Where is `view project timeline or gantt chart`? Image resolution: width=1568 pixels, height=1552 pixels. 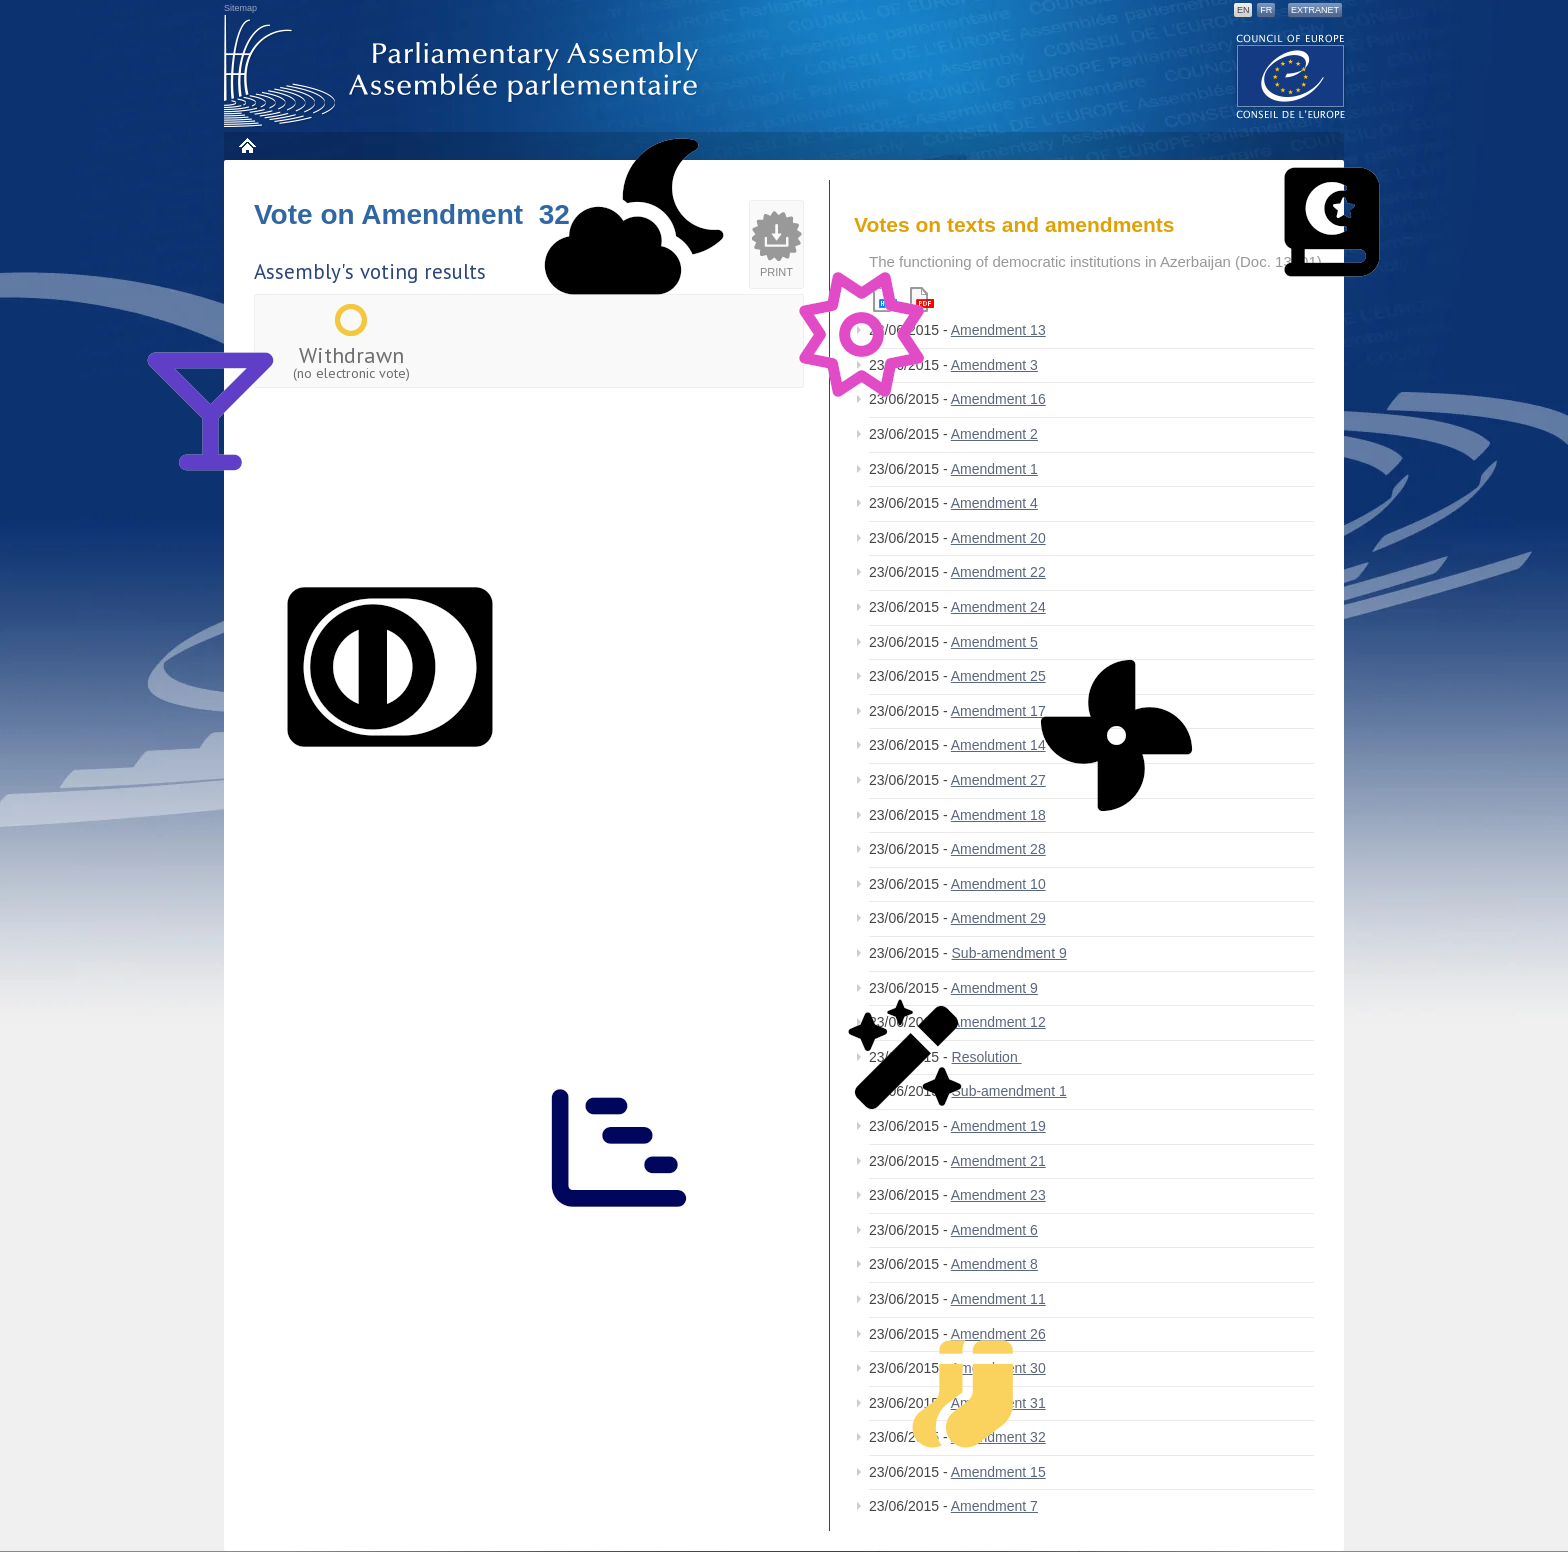 view project timeline or gantt chart is located at coordinates (619, 1148).